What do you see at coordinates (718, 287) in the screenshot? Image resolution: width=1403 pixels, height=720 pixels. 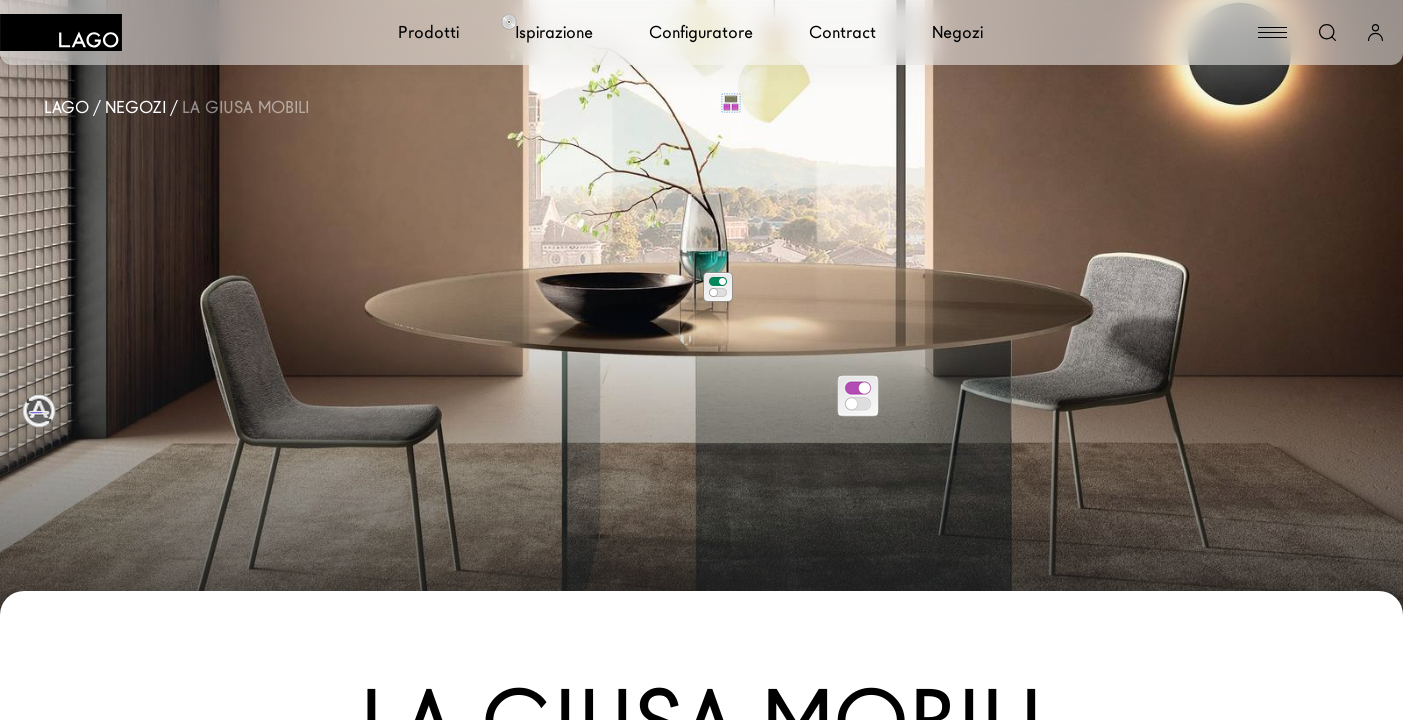 I see `open gnome tweaks settings` at bounding box center [718, 287].